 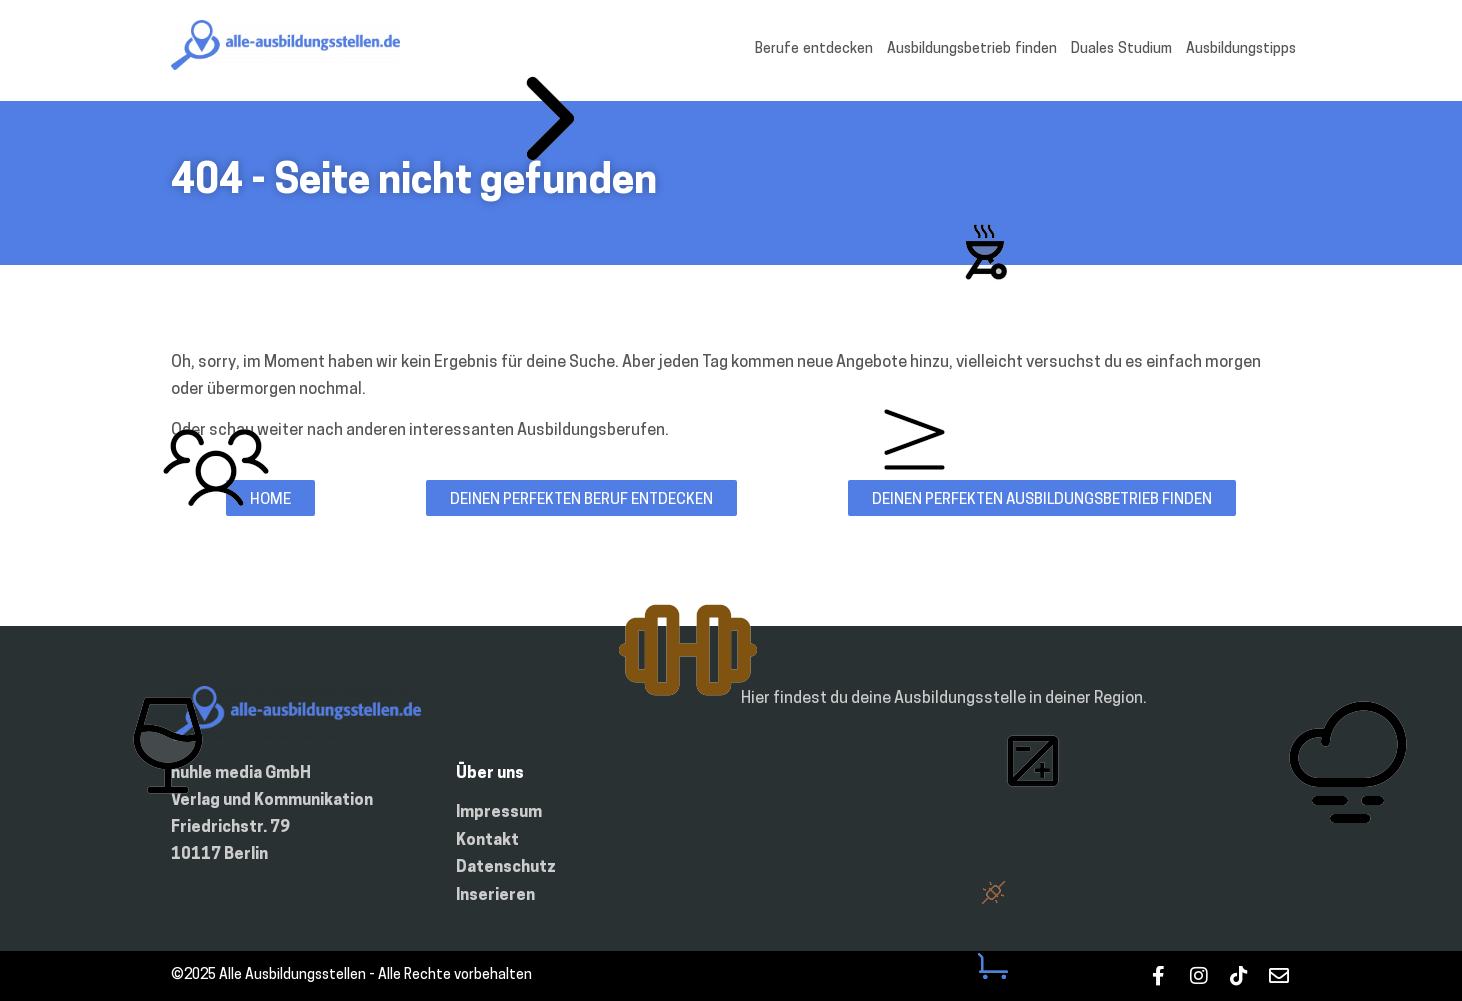 I want to click on indicates an active connection established, so click(x=993, y=892).